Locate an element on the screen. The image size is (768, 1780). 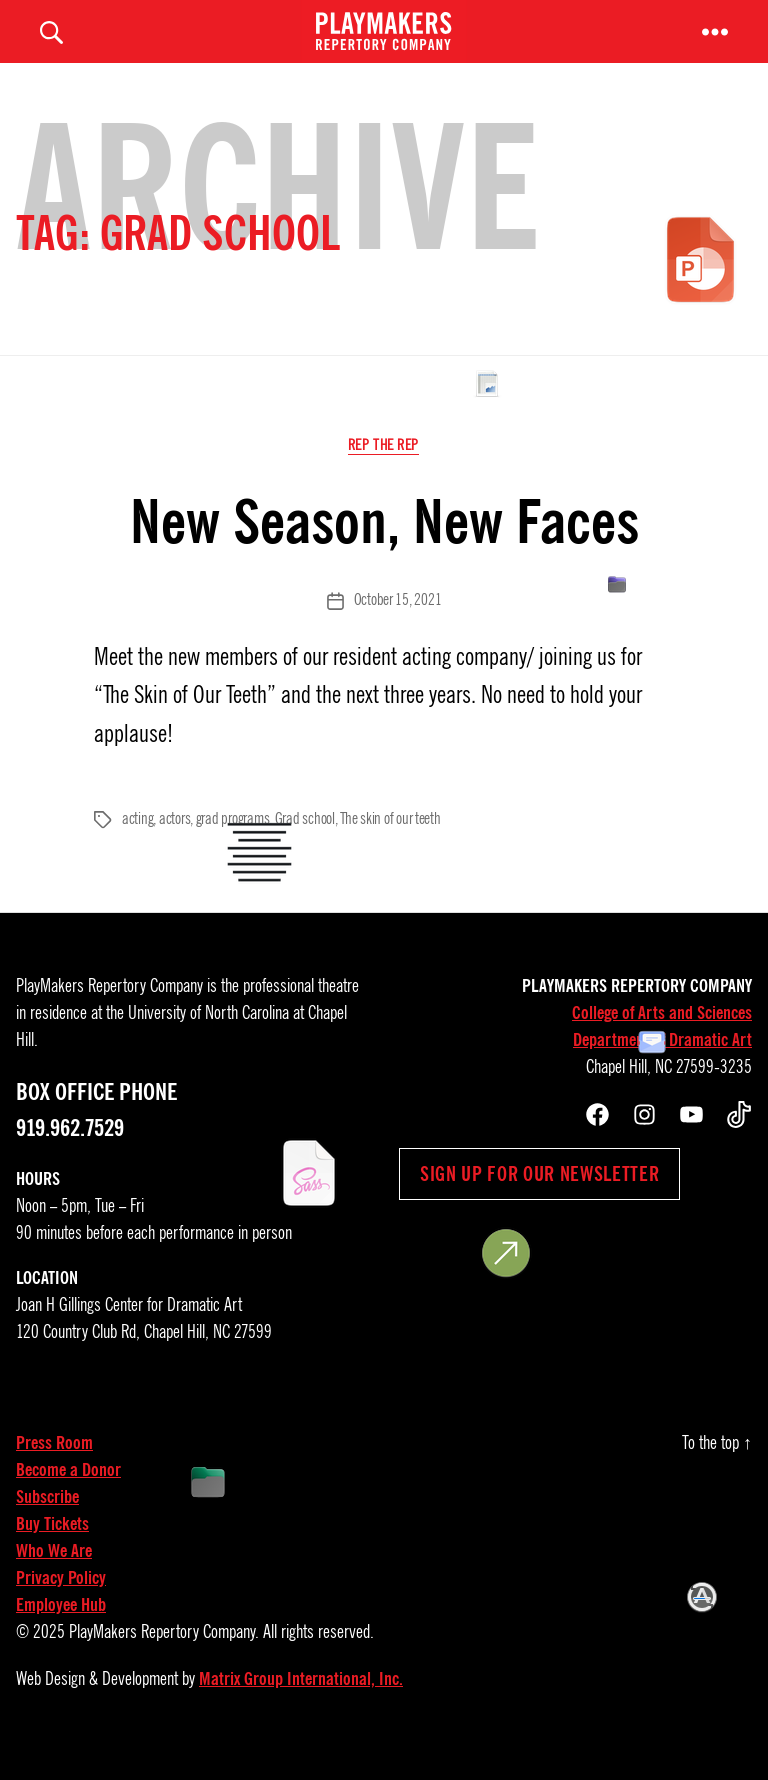
indicates a symbolic link or shortcut to another file is located at coordinates (506, 1253).